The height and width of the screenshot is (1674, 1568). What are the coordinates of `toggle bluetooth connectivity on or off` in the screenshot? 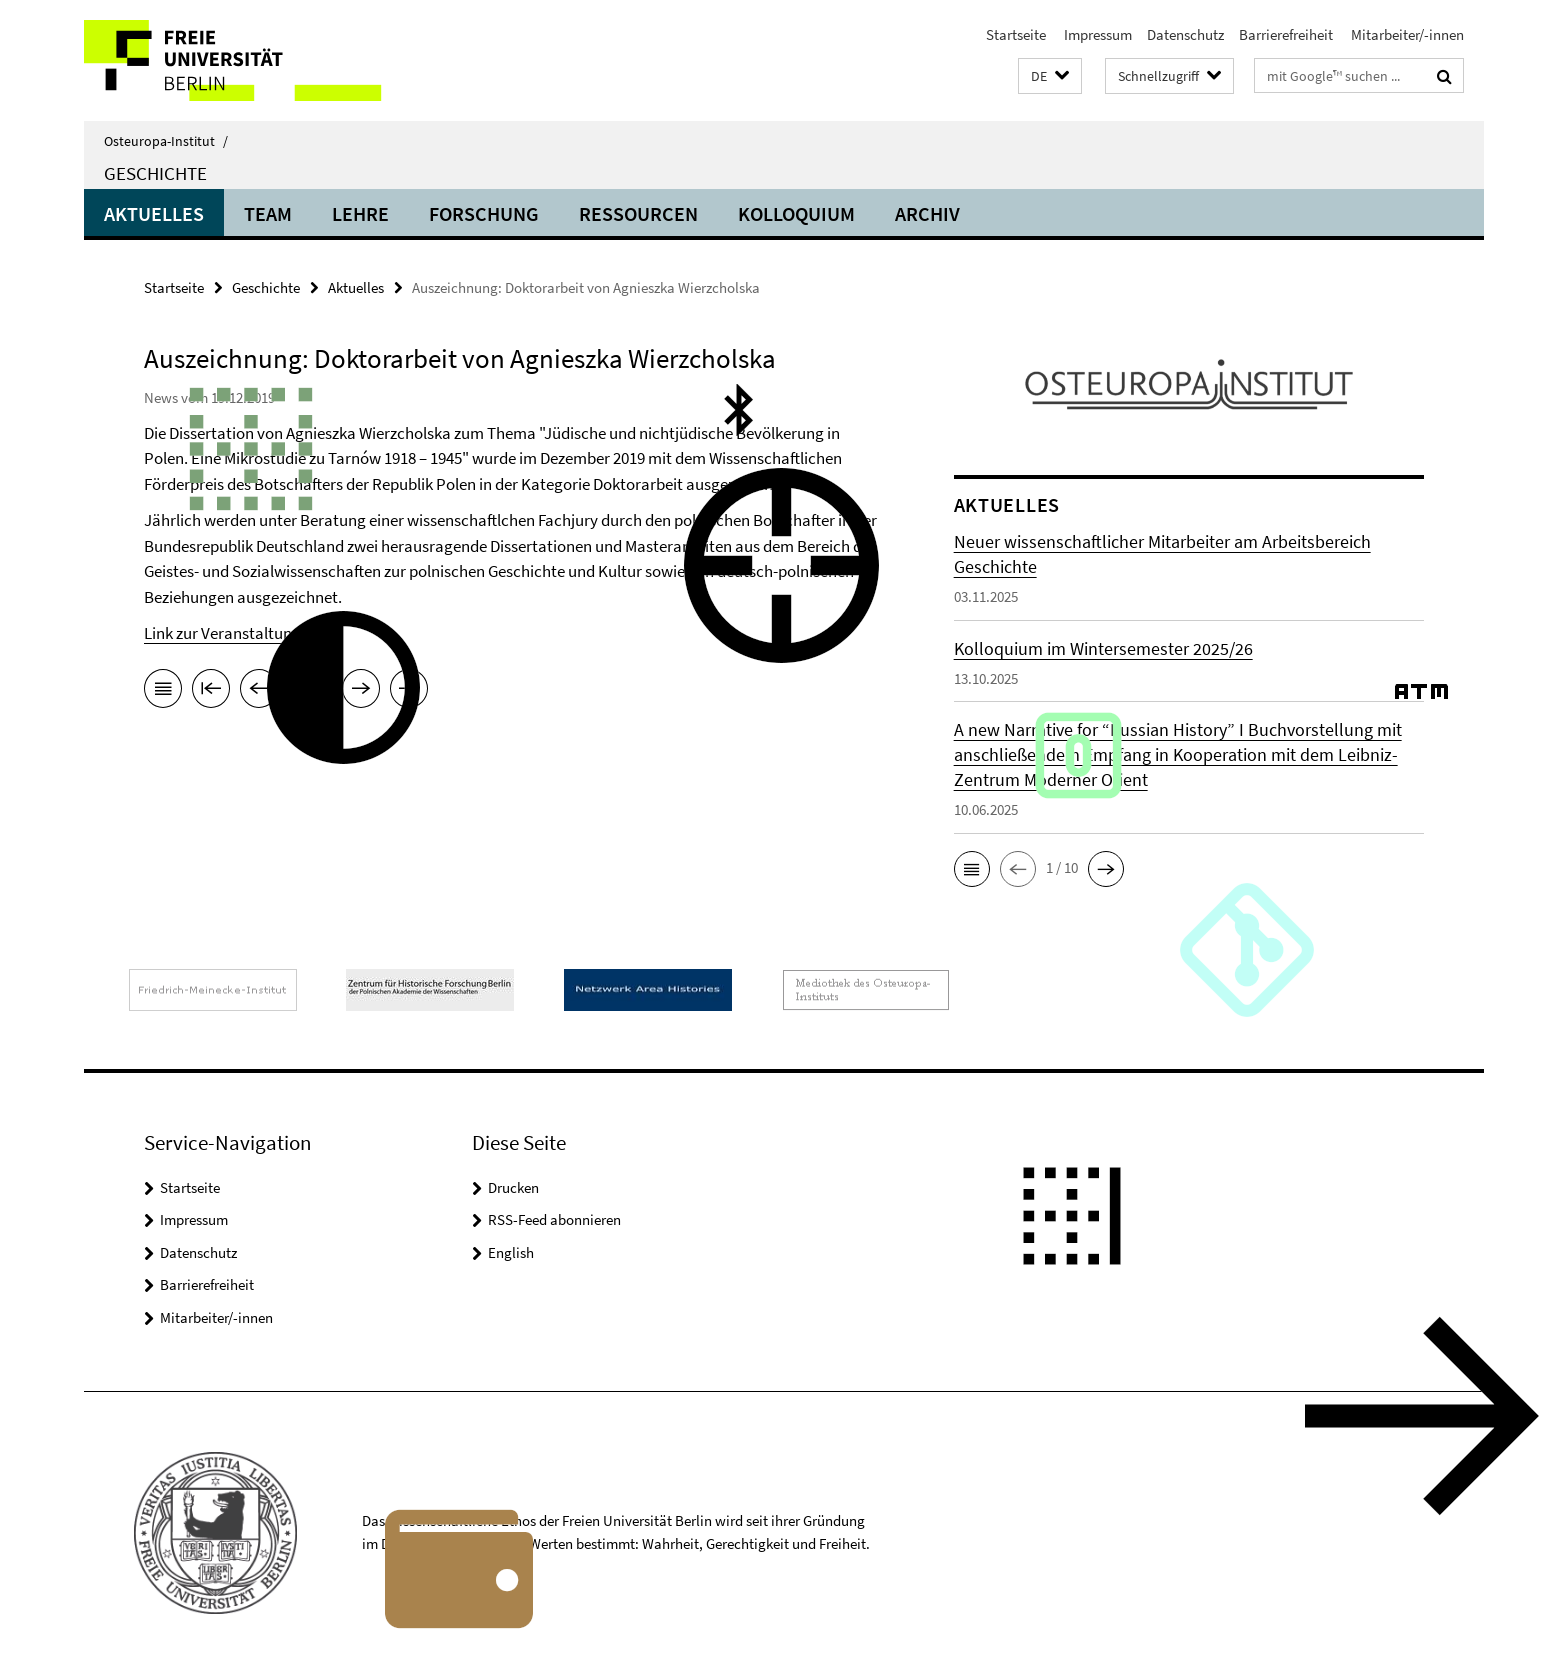 It's located at (739, 410).